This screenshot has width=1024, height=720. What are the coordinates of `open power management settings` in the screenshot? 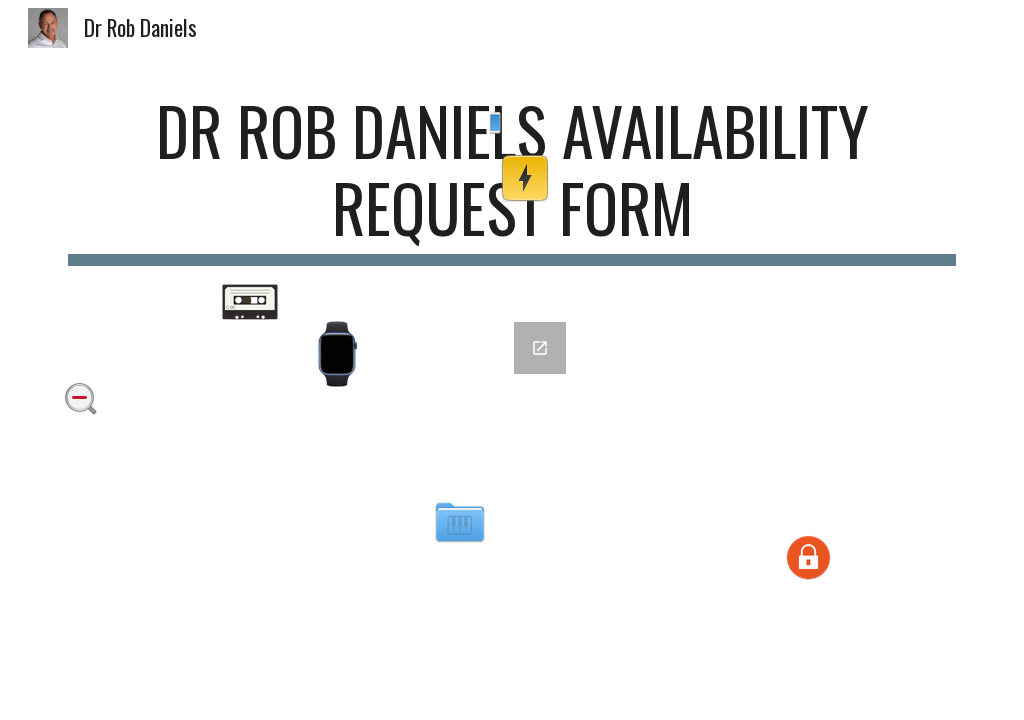 It's located at (525, 178).